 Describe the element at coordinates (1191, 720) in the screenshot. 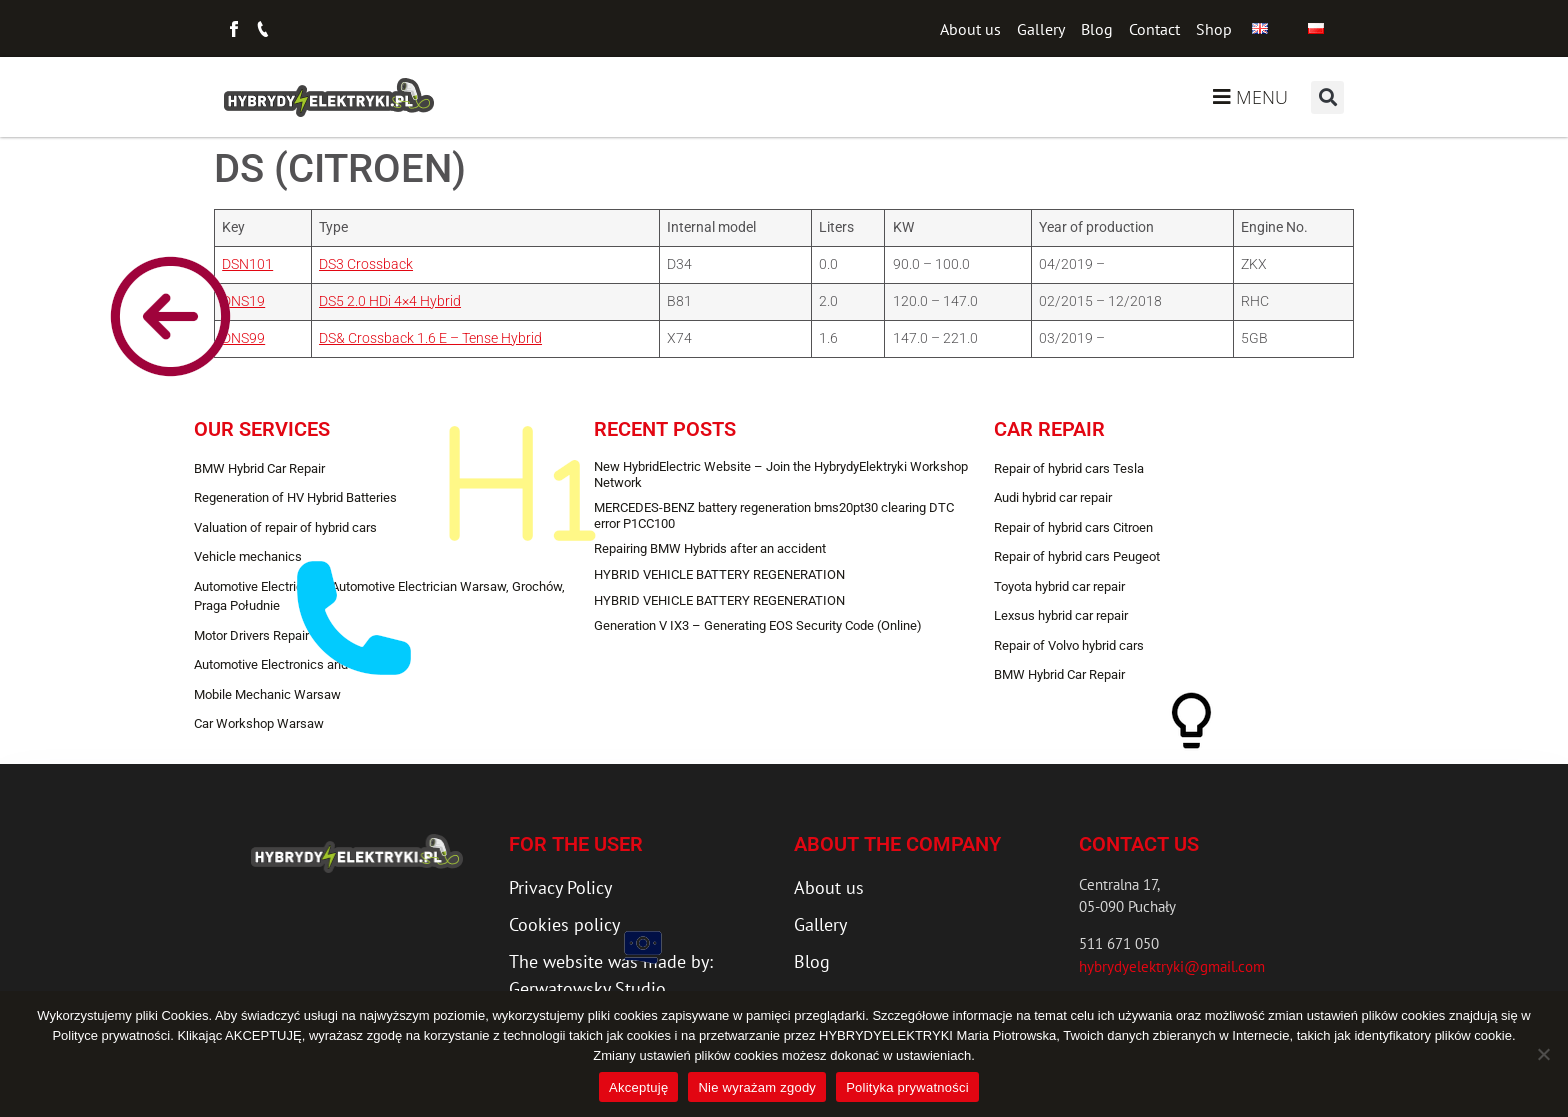

I see `access tips or suggestions` at that location.